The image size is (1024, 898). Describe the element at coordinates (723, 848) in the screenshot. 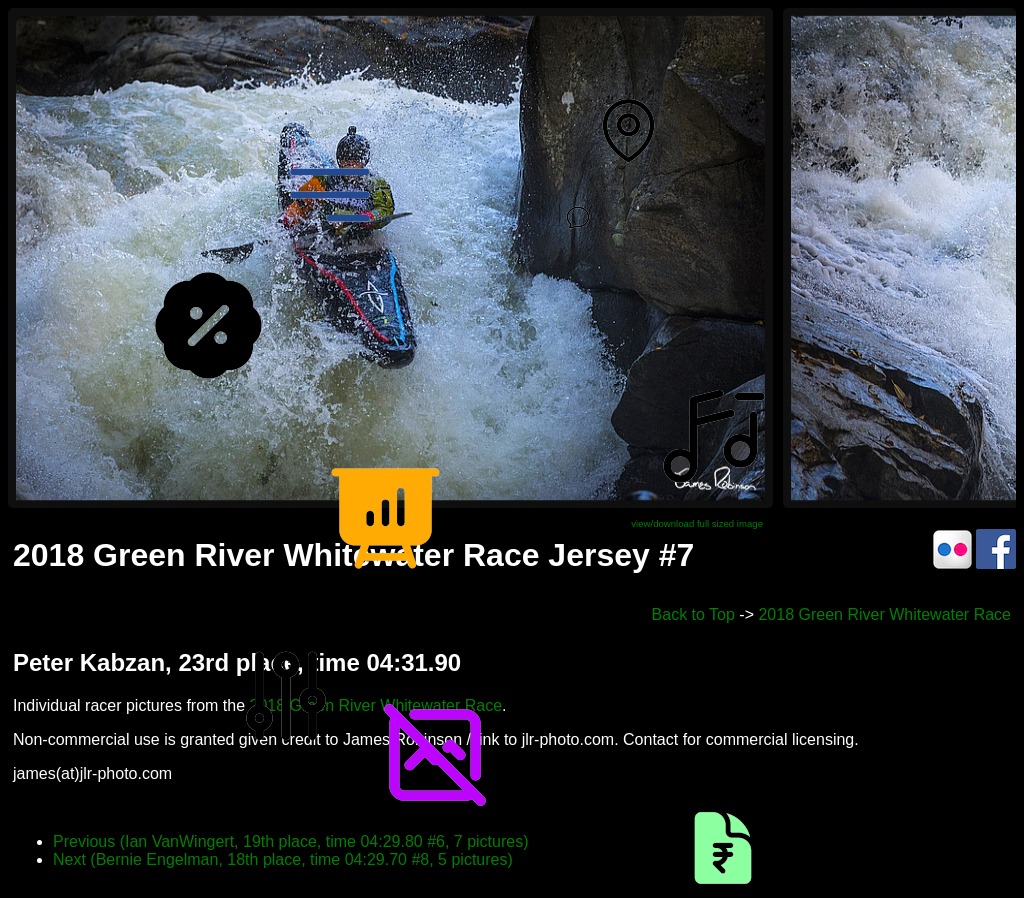

I see `view invoice or billing document in rupees` at that location.